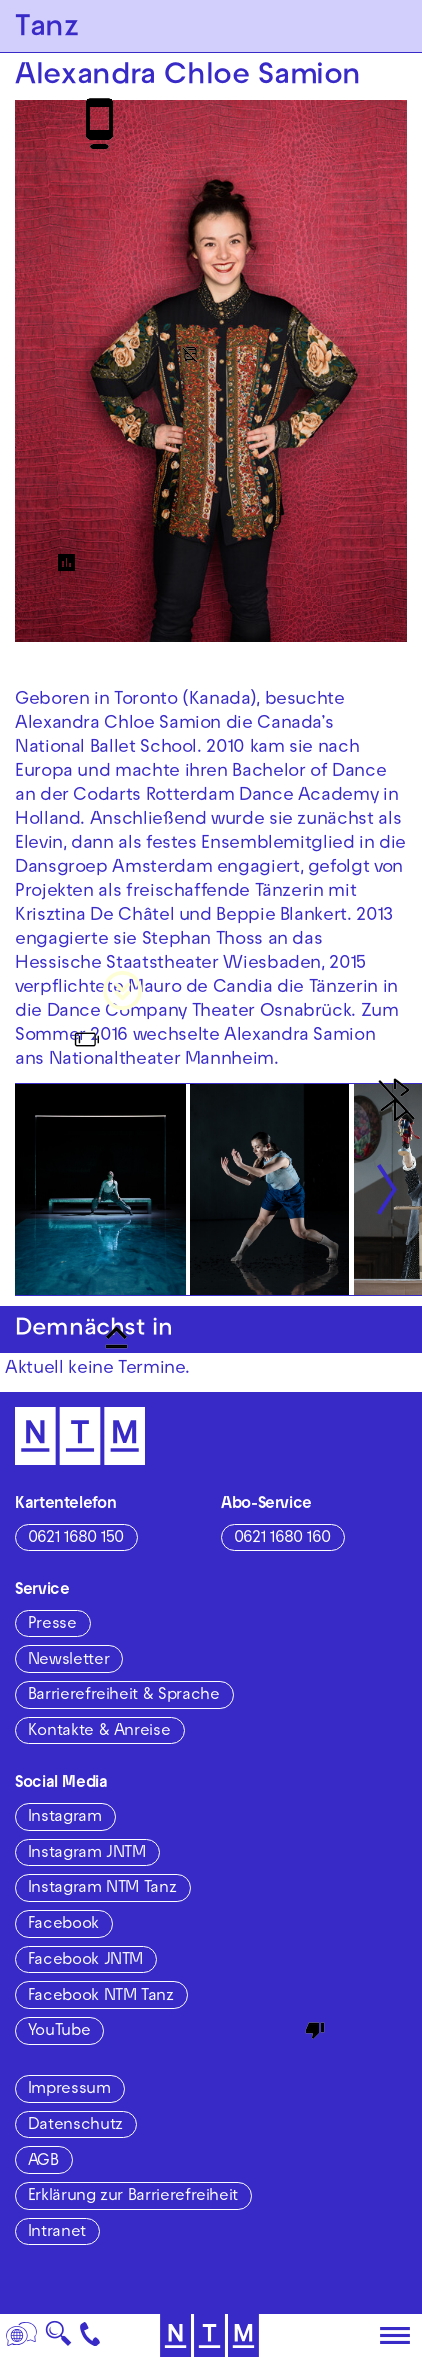 This screenshot has height=2357, width=422. Describe the element at coordinates (315, 2030) in the screenshot. I see `dislike or downvote content` at that location.